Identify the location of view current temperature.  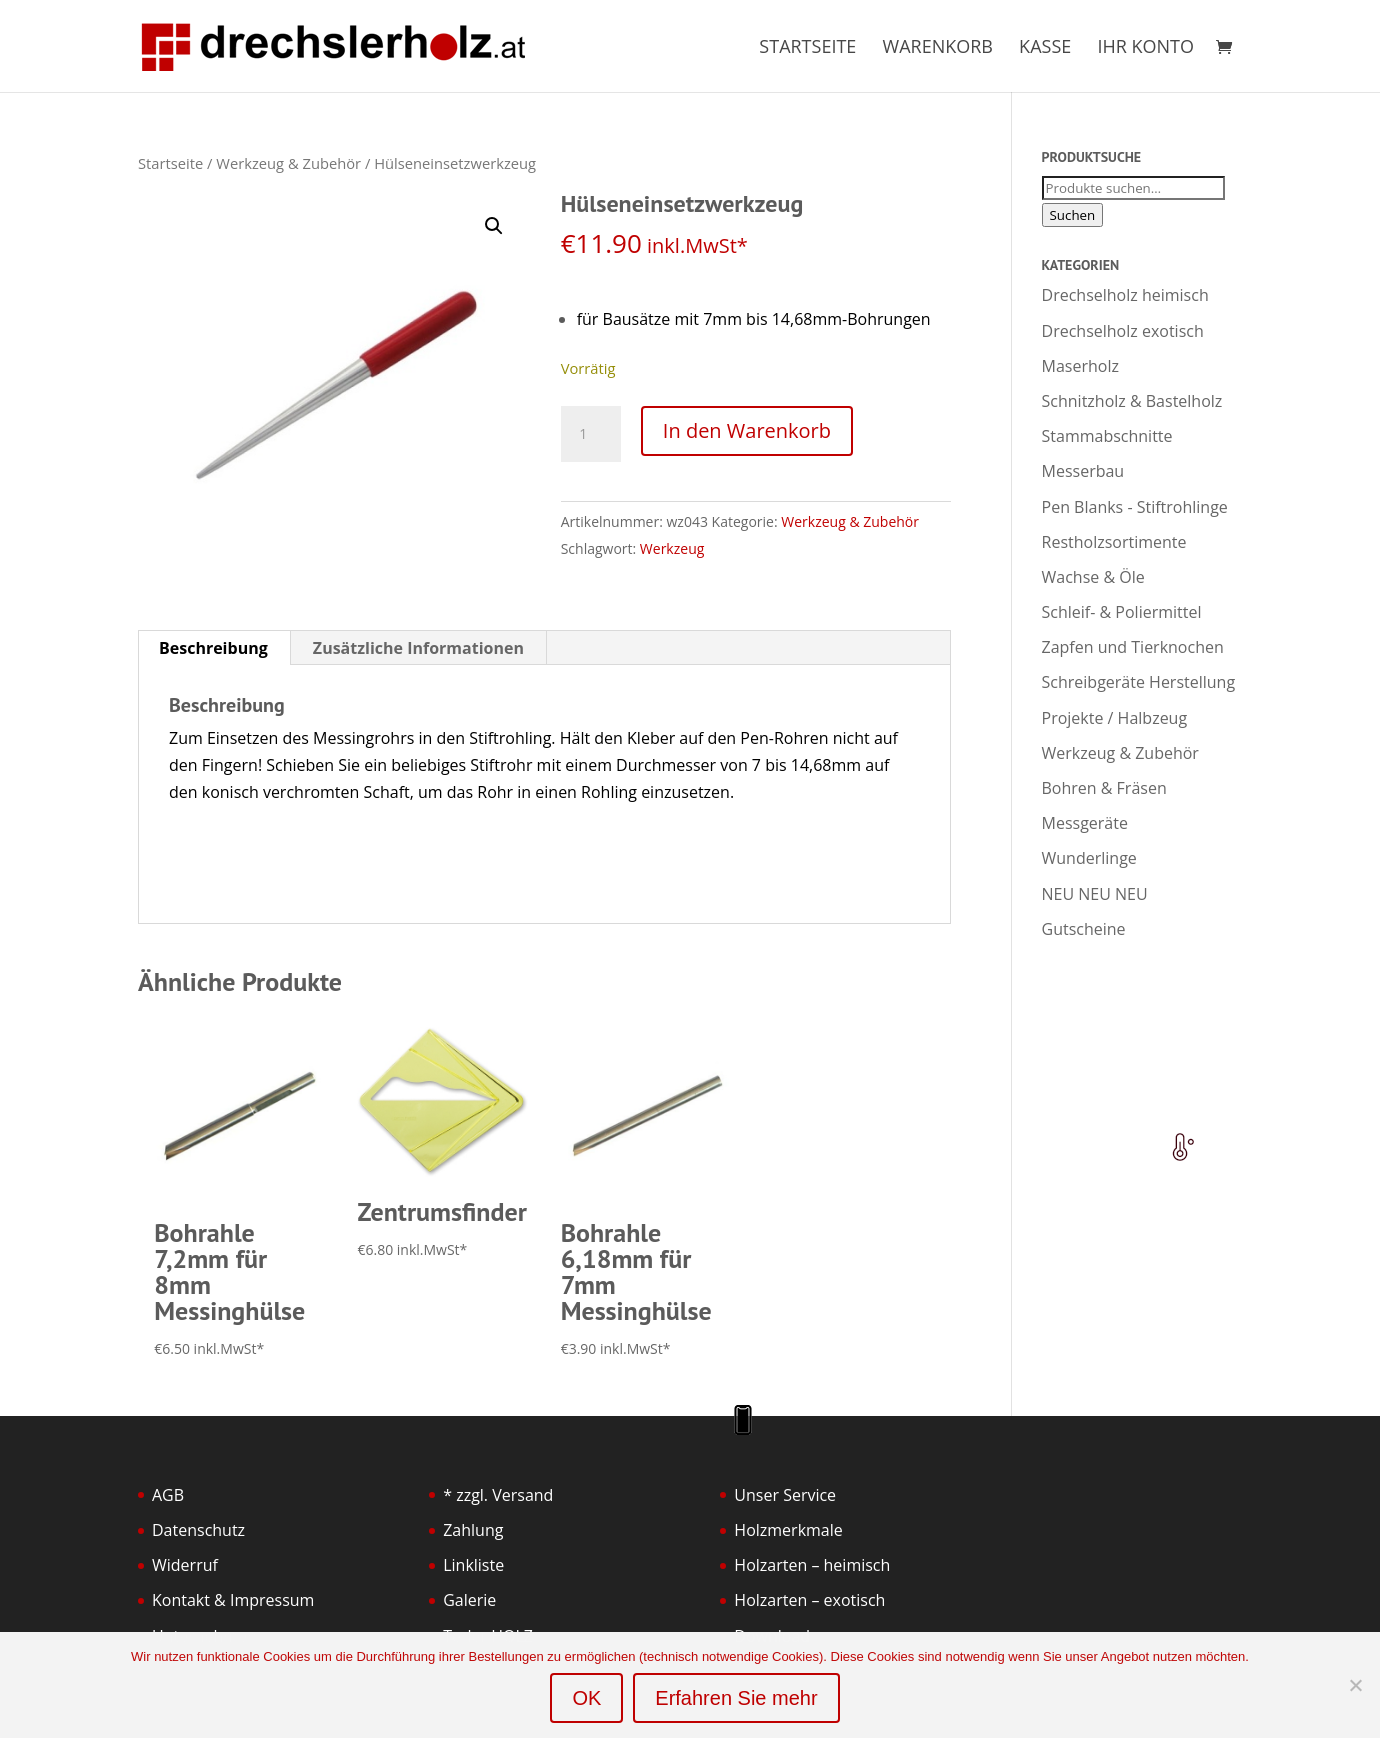
(1181, 1147).